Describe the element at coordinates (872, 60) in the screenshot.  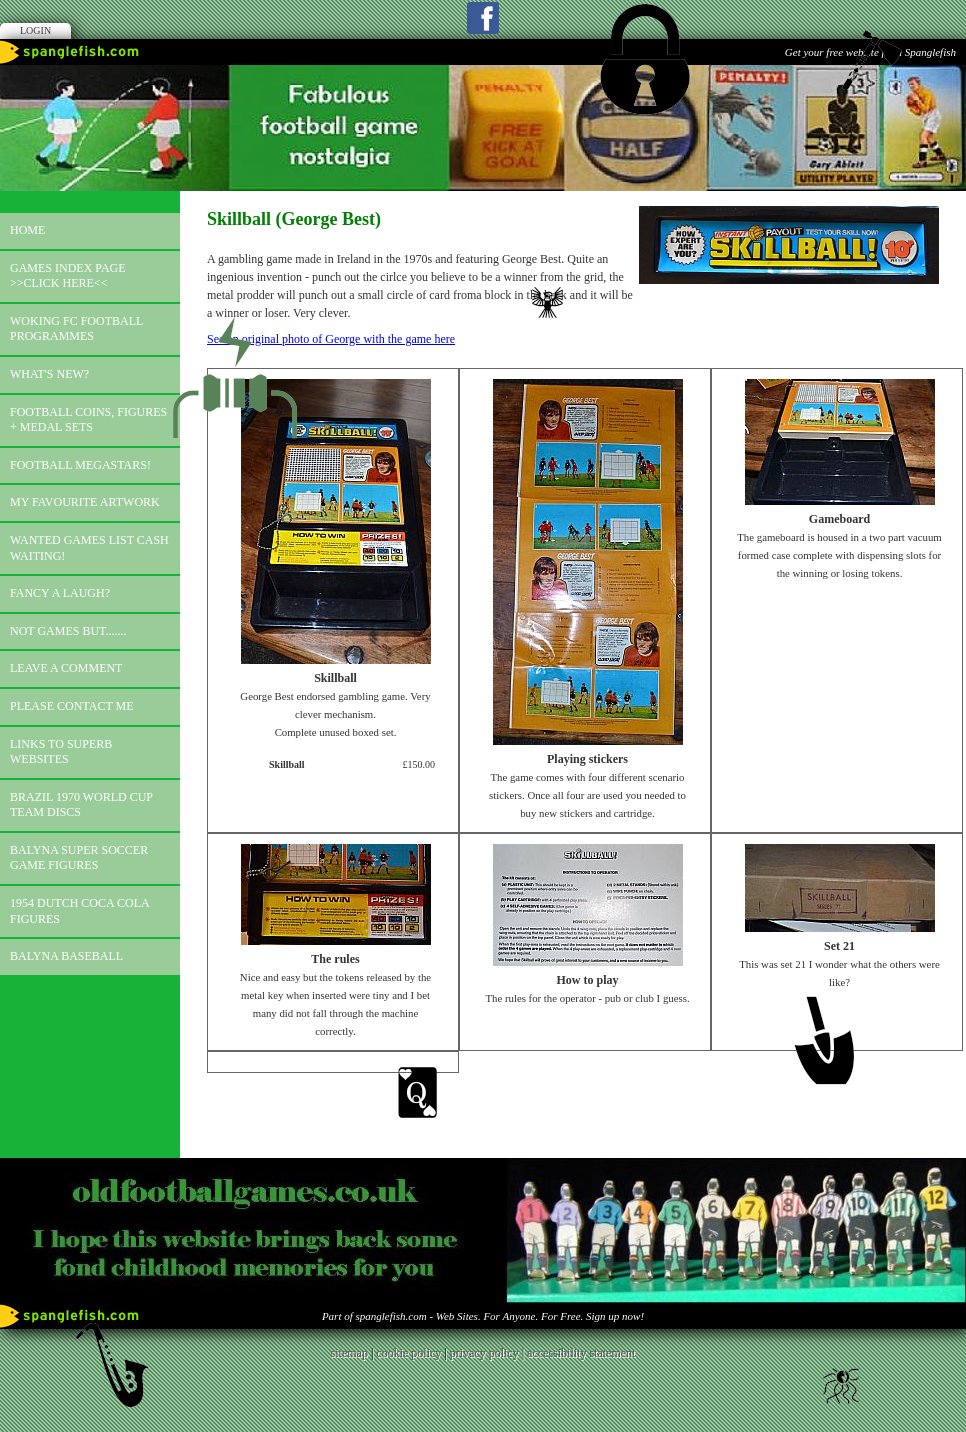
I see `select tomahawk weapon or tool` at that location.